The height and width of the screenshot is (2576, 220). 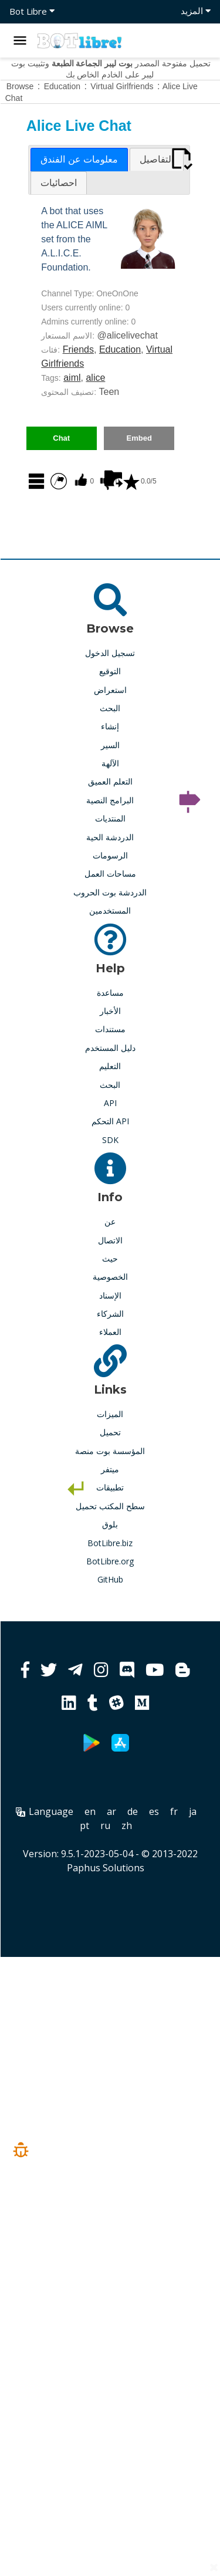 What do you see at coordinates (21, 2149) in the screenshot?
I see `report a bug or issue` at bounding box center [21, 2149].